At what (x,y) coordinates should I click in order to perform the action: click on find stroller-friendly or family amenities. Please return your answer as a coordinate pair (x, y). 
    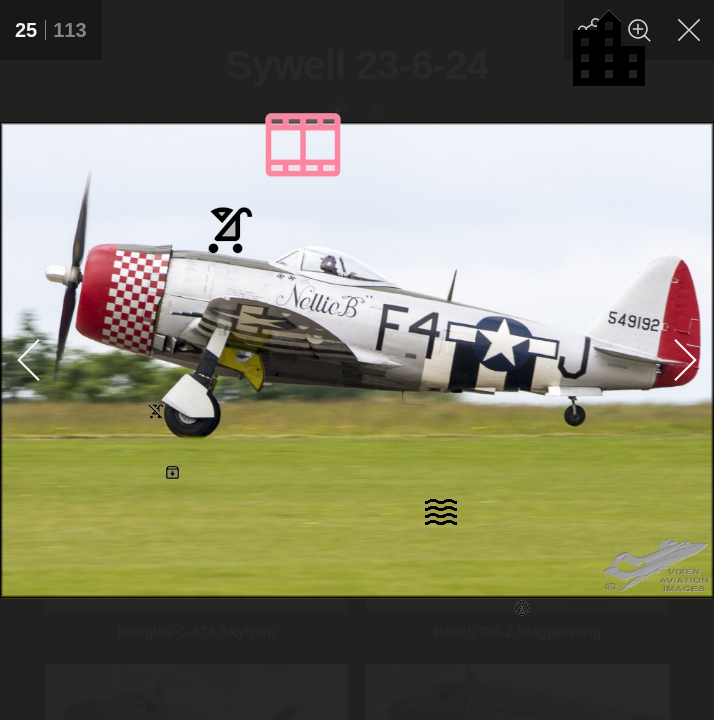
    Looking at the image, I should click on (228, 229).